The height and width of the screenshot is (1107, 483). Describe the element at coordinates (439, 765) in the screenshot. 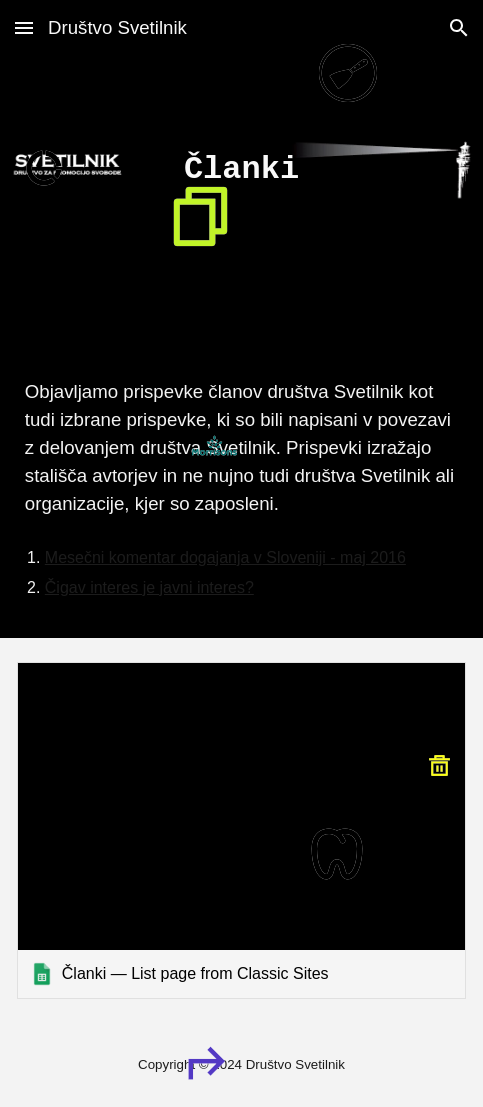

I see `delete selected item` at that location.